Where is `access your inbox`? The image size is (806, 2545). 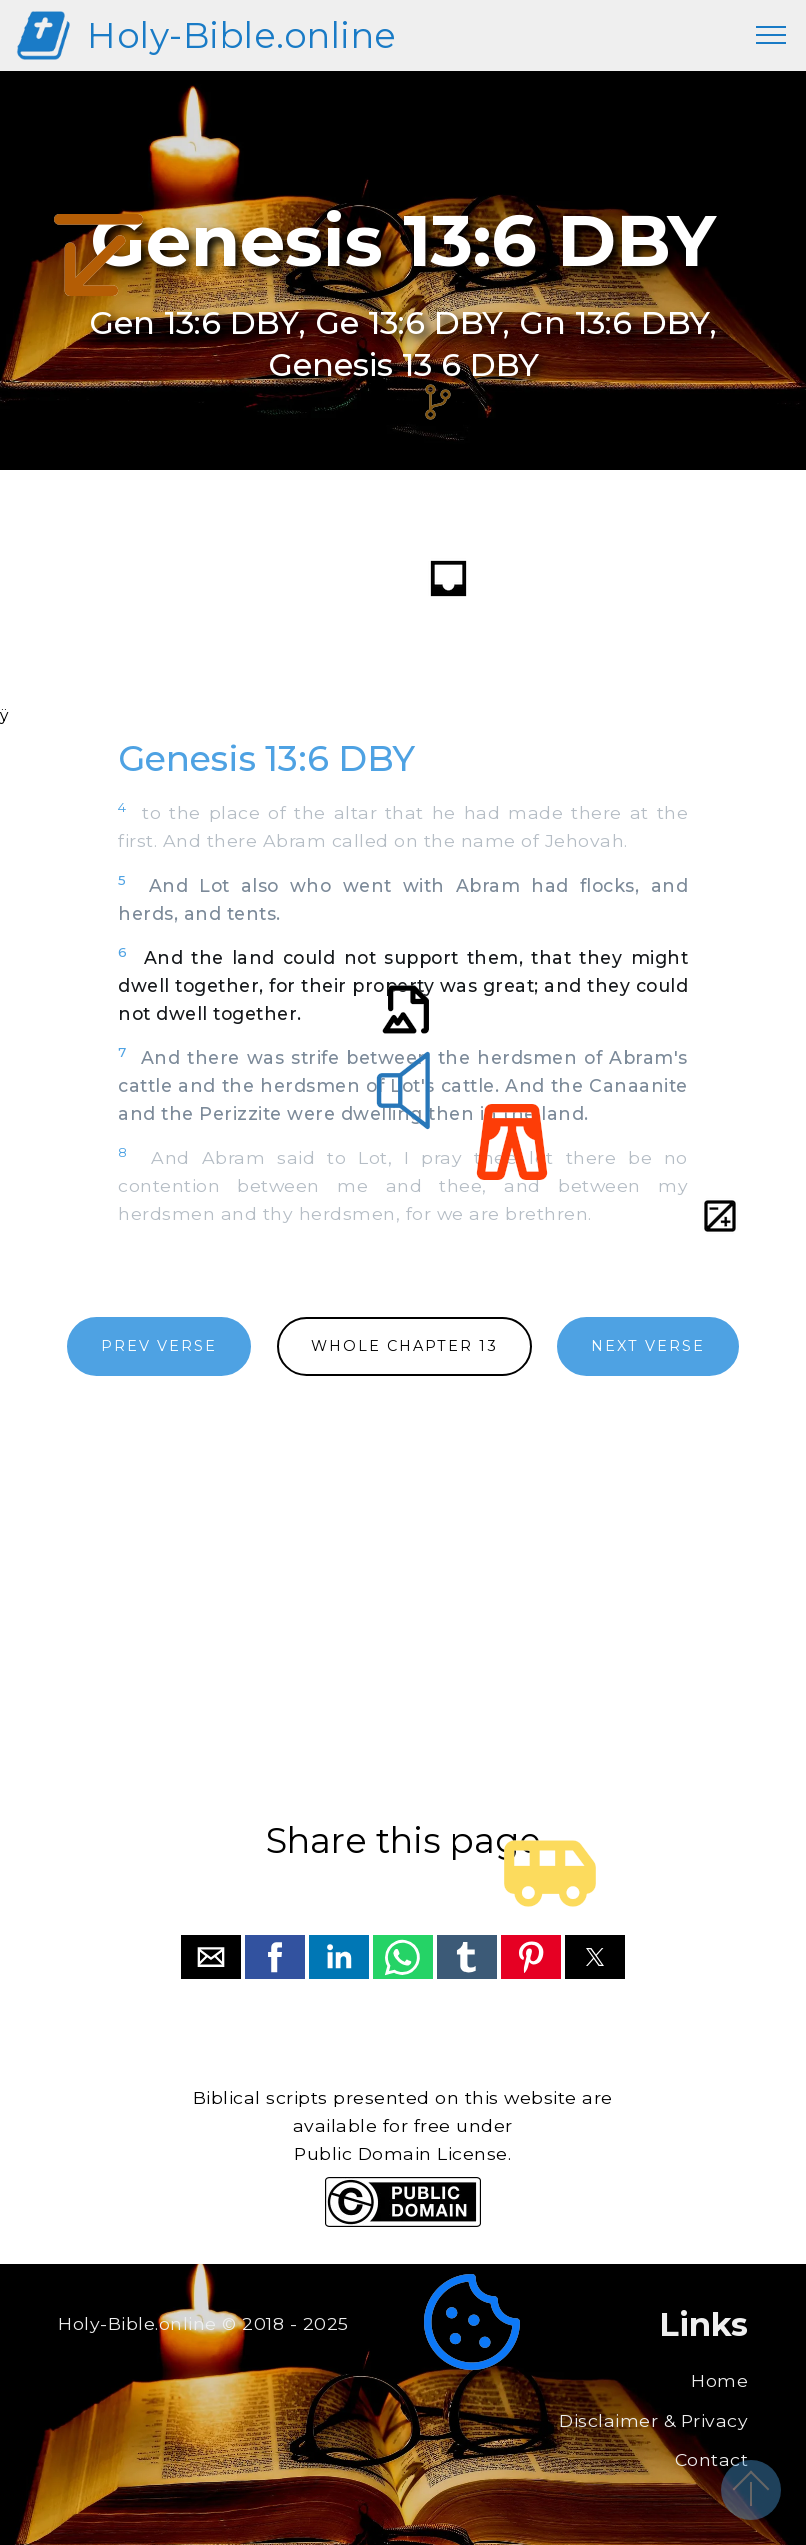 access your inbox is located at coordinates (448, 578).